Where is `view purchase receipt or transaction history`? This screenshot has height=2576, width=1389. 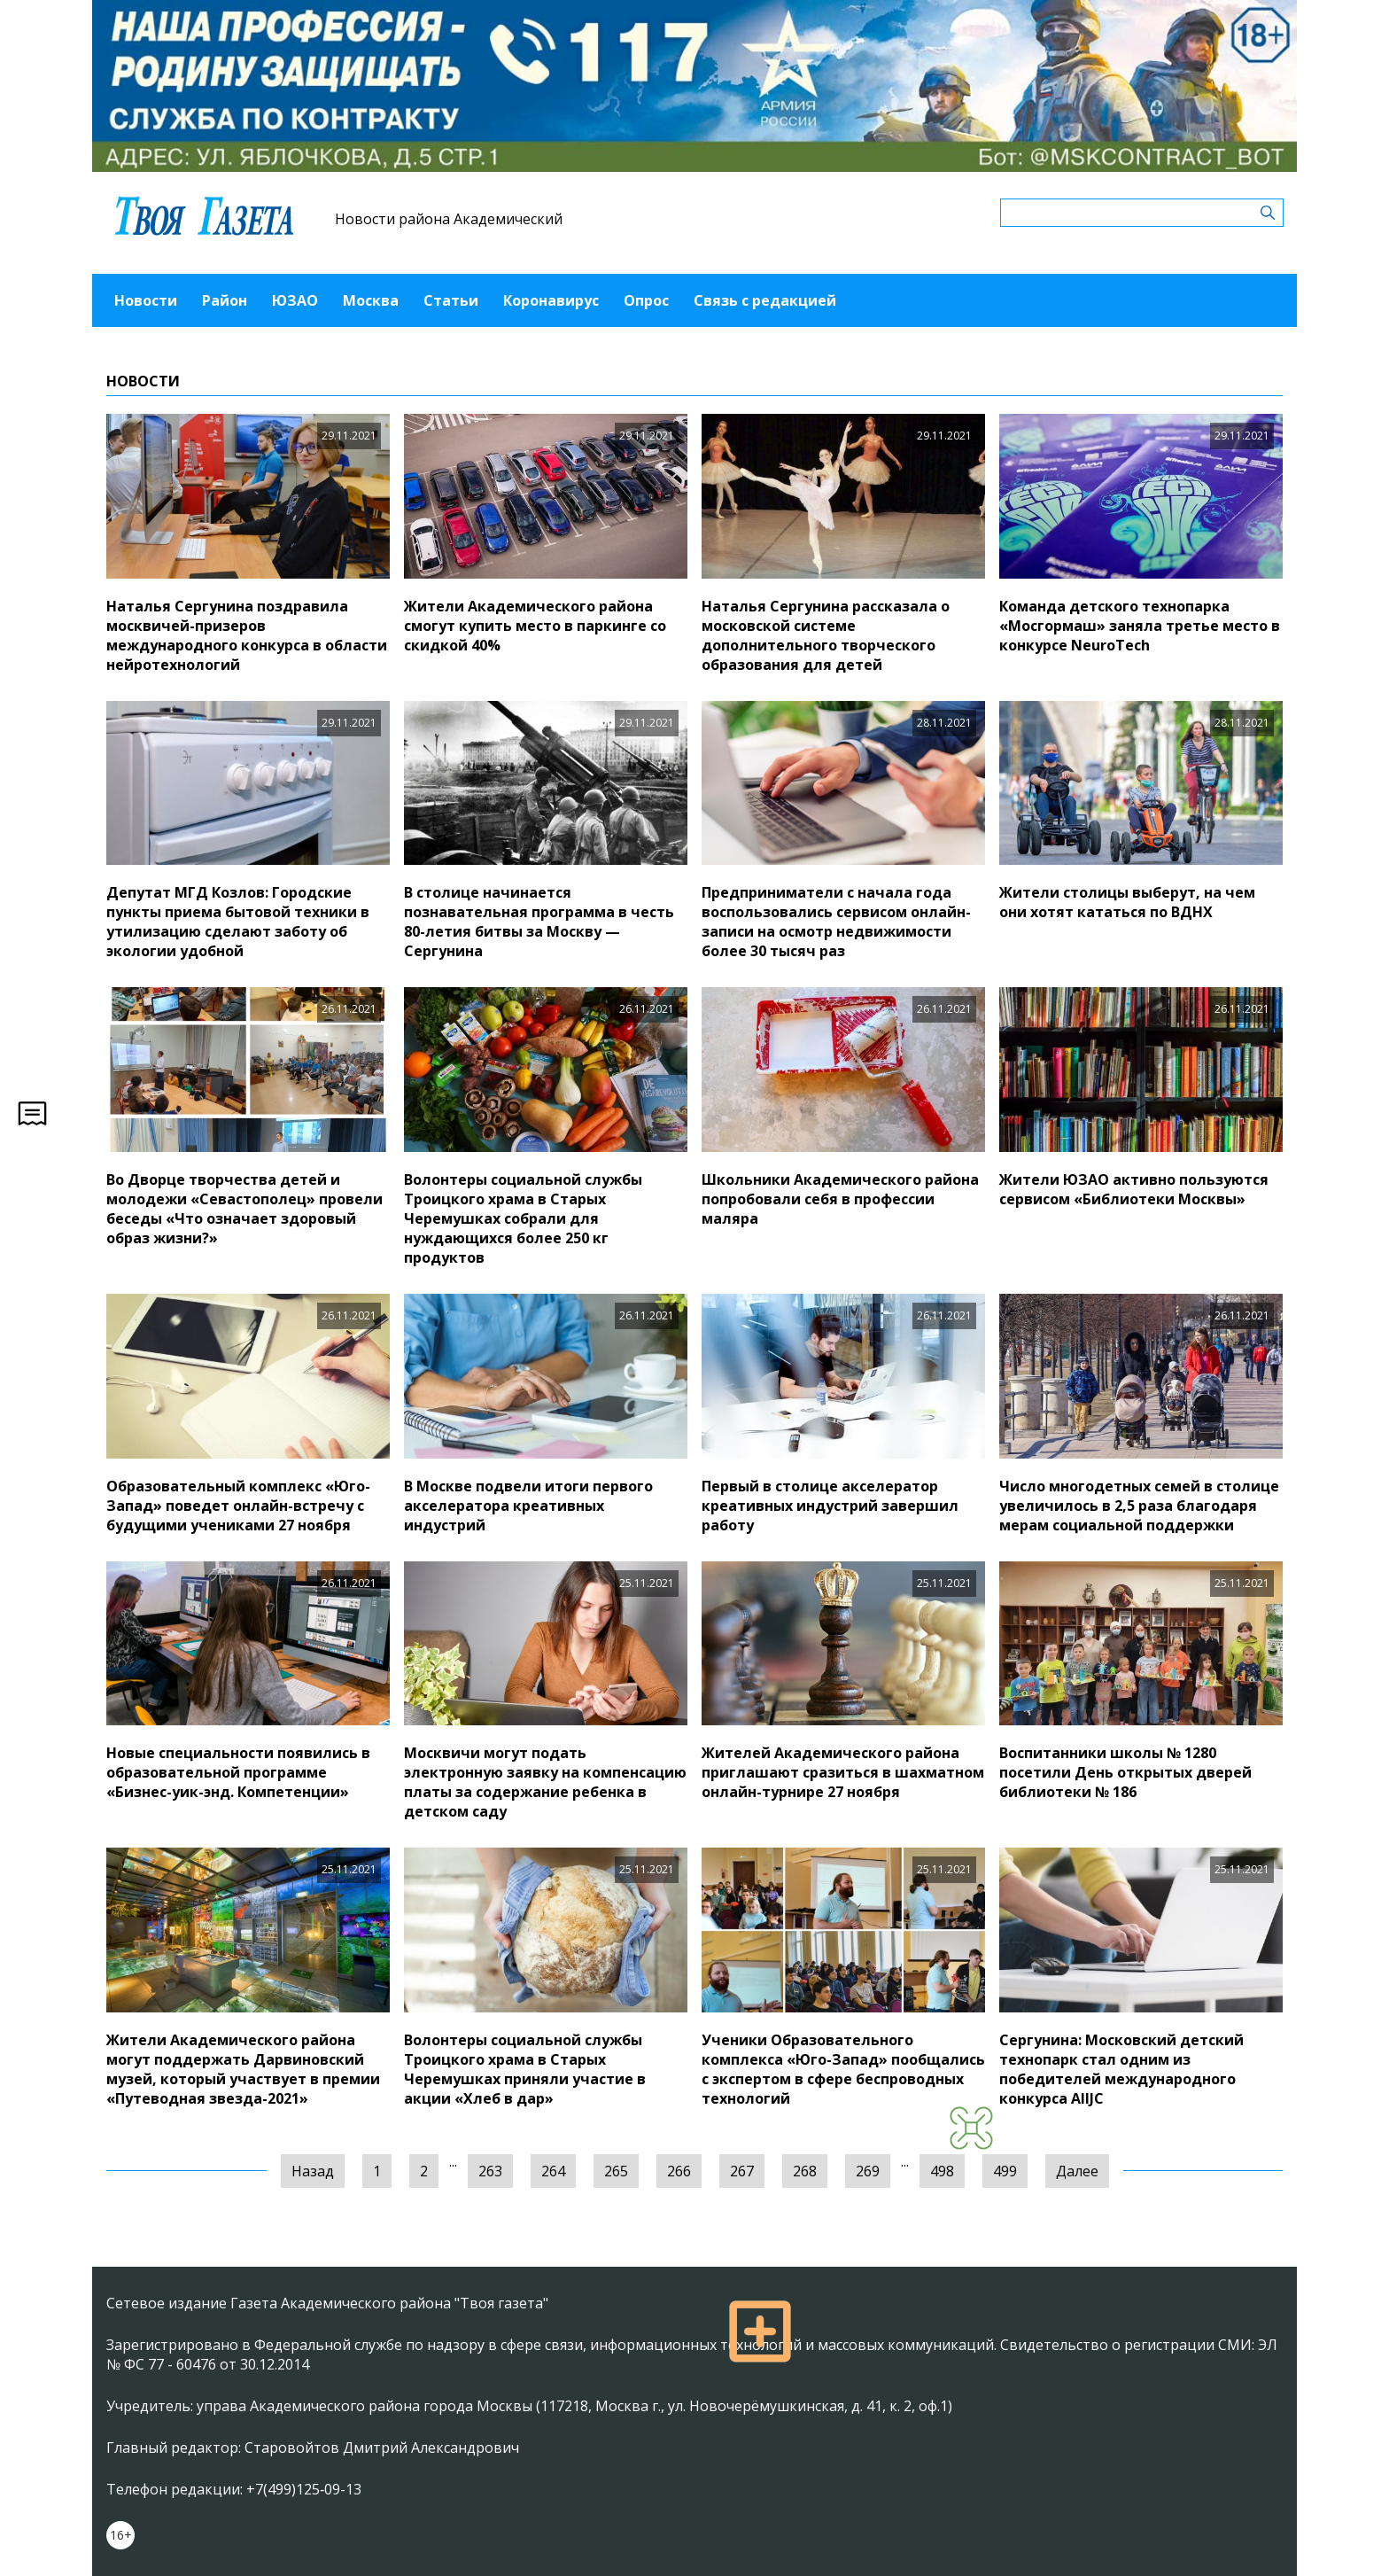 view purchase receipt or transaction history is located at coordinates (32, 1113).